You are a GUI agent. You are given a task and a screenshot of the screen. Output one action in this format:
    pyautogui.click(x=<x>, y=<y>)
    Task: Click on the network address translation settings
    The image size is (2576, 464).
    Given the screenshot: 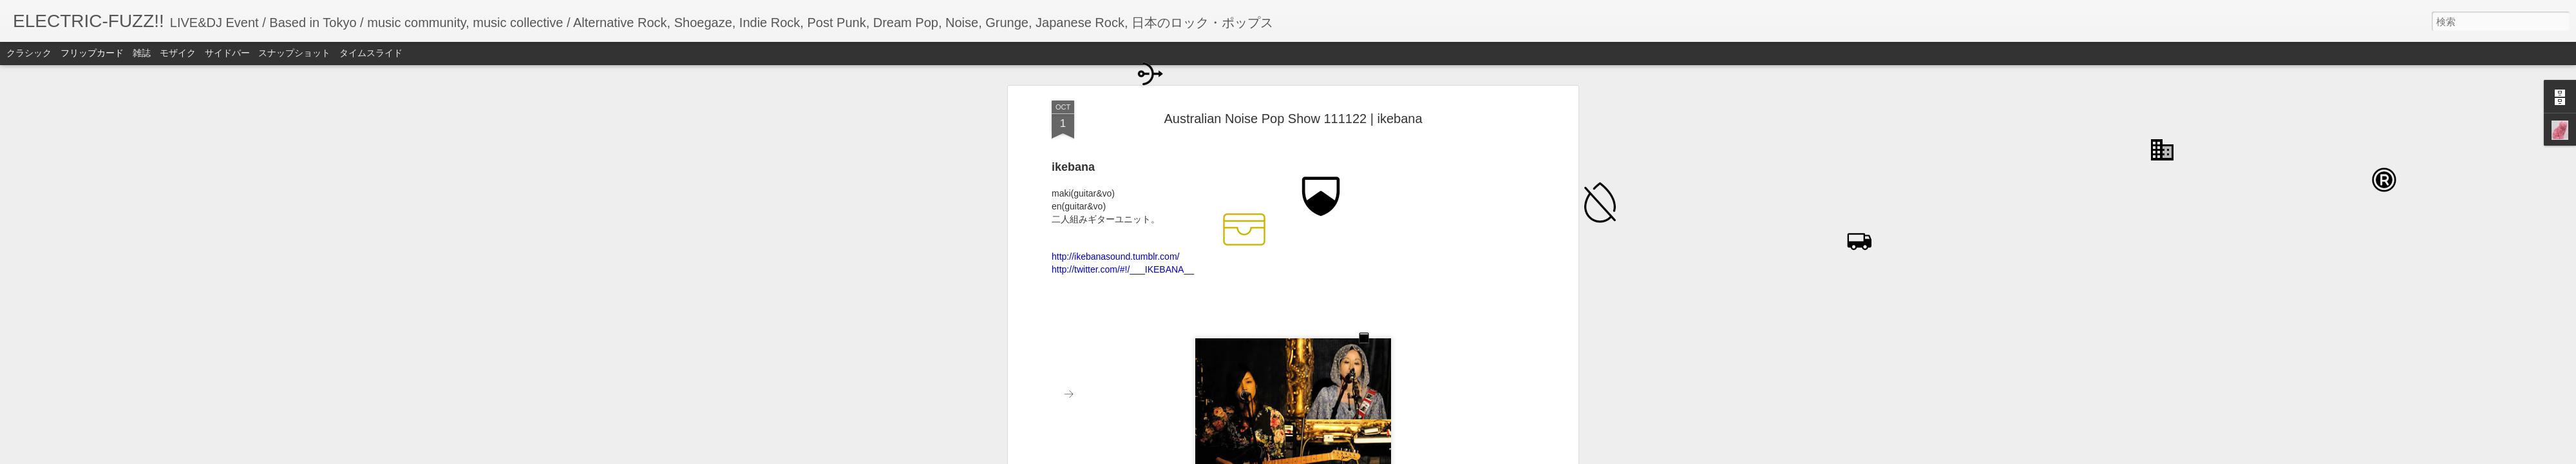 What is the action you would take?
    pyautogui.click(x=1150, y=73)
    